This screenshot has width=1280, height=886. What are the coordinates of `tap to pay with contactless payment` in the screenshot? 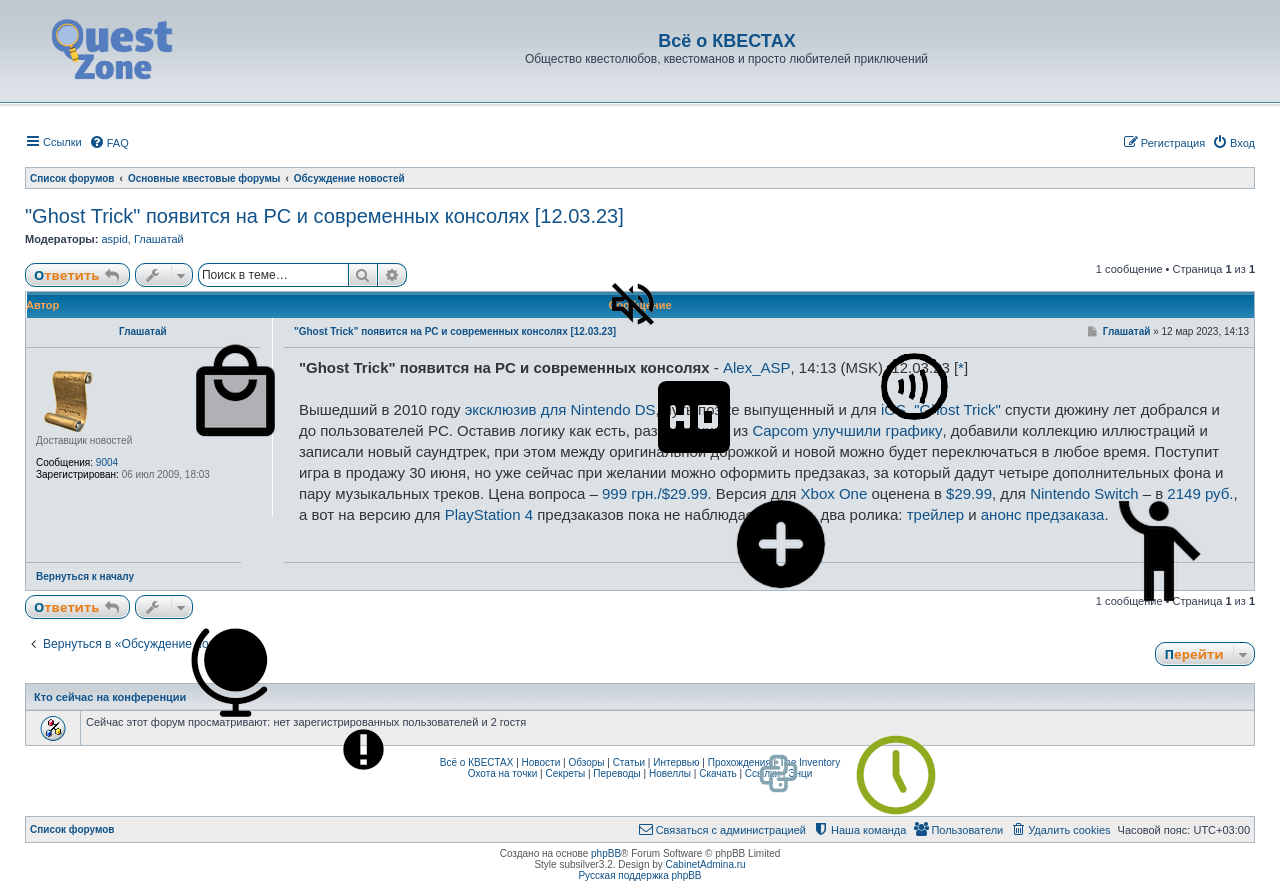 It's located at (914, 386).